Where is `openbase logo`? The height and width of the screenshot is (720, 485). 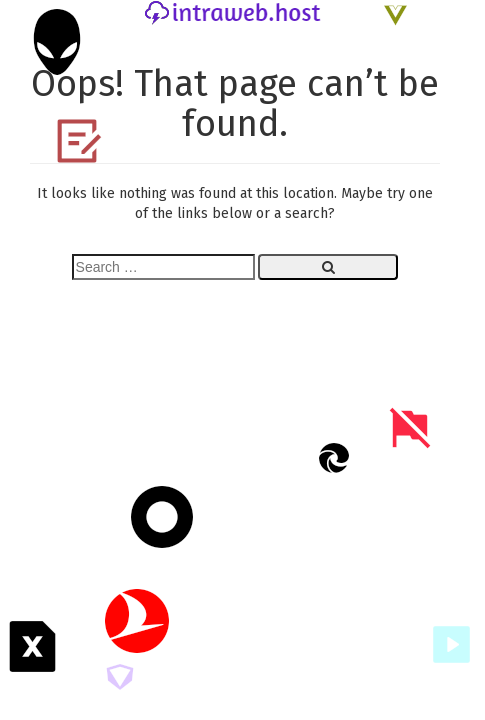
openbase logo is located at coordinates (120, 676).